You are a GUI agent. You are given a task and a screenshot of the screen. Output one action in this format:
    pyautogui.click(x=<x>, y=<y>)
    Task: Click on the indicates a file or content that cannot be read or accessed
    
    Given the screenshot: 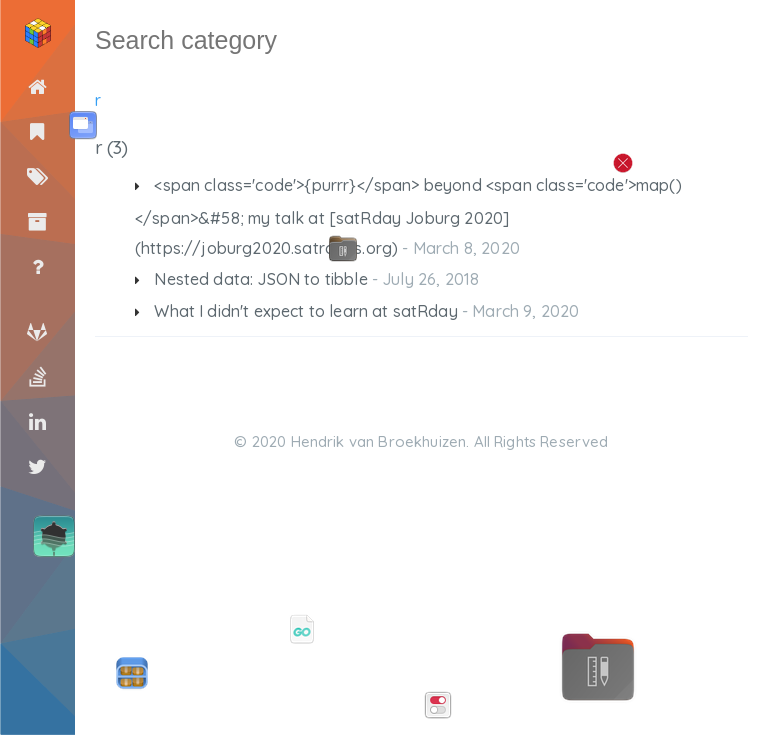 What is the action you would take?
    pyautogui.click(x=623, y=163)
    